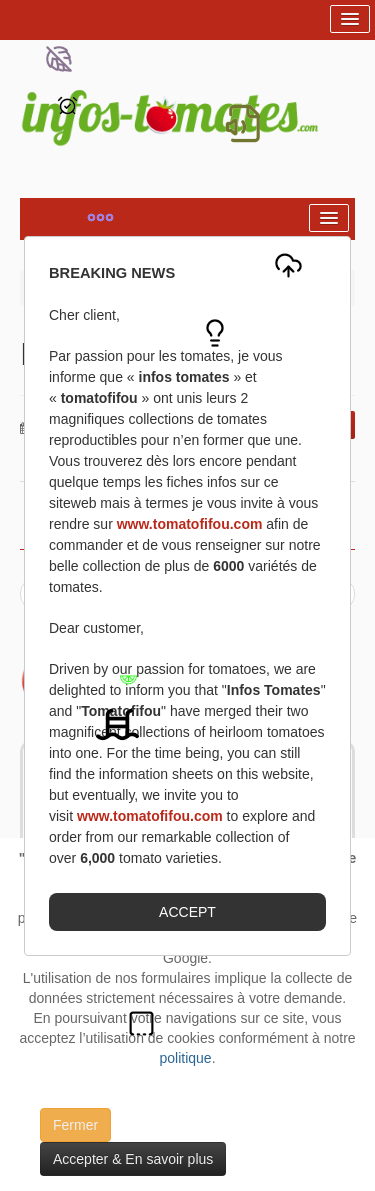 This screenshot has height=1191, width=375. I want to click on indicates citrus or fruit-related content, so click(128, 678).